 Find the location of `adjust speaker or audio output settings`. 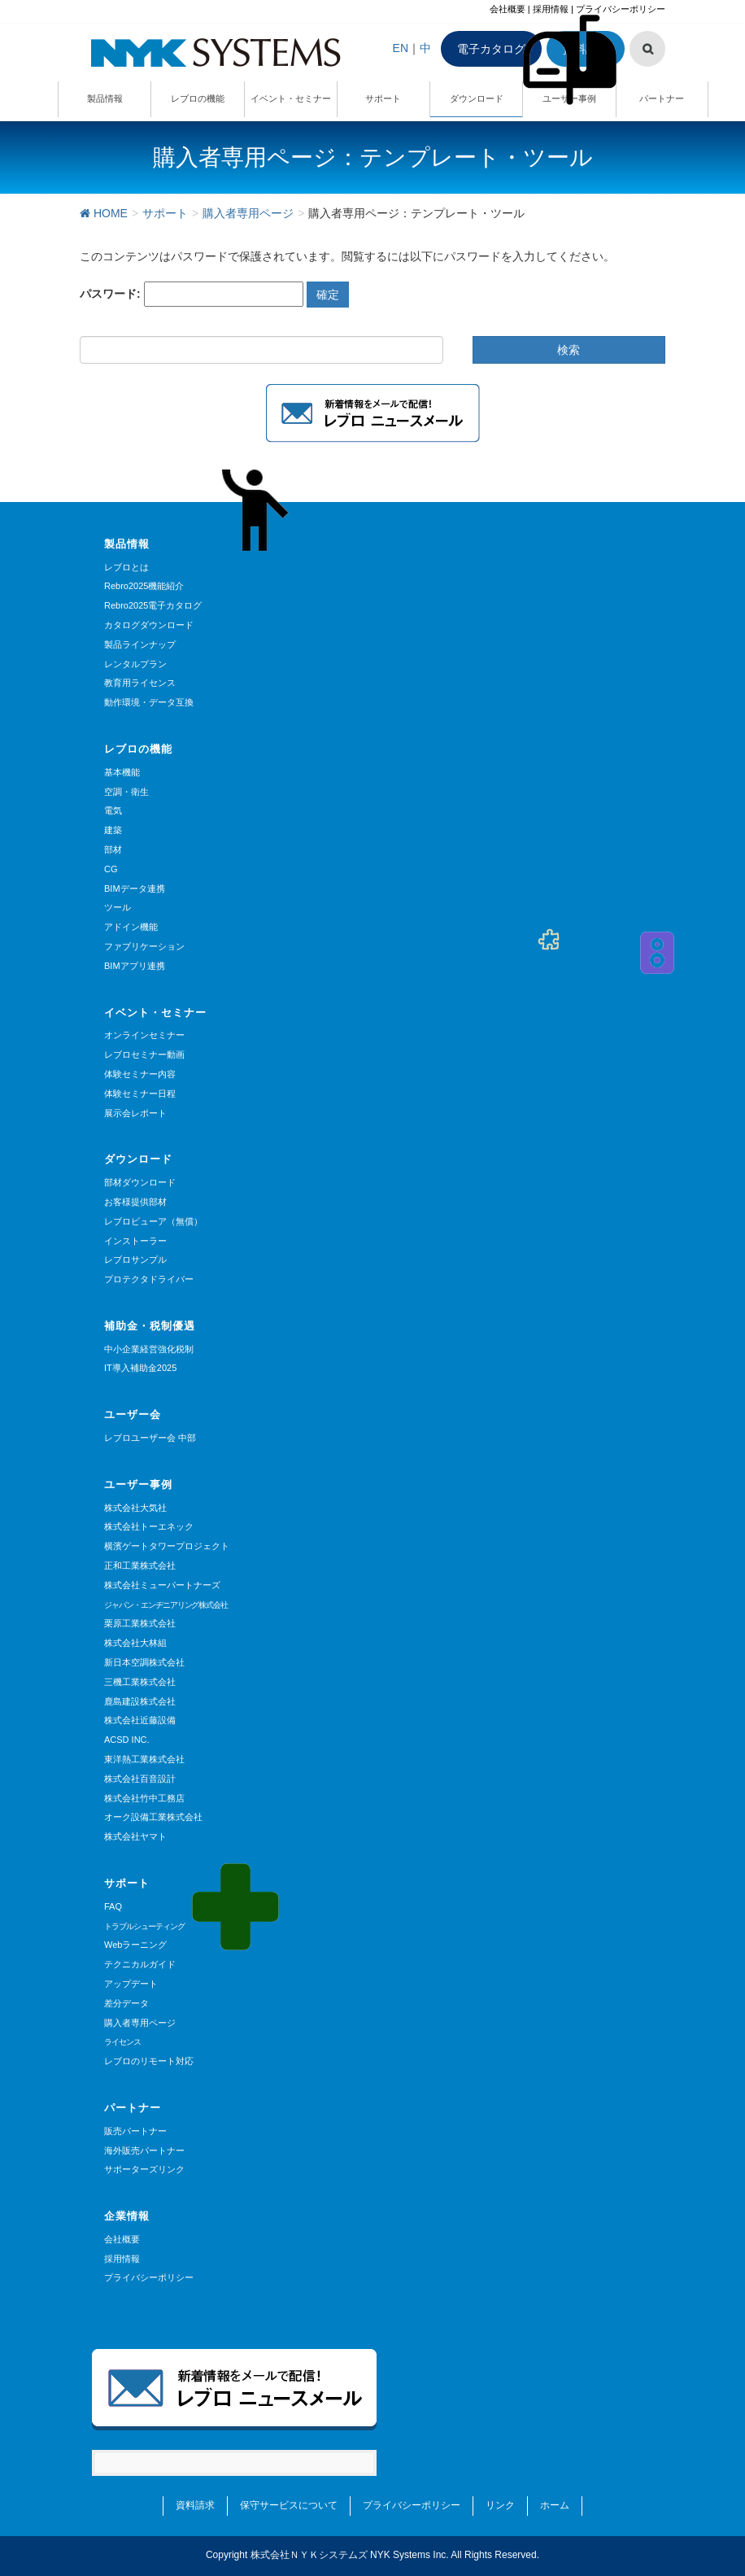

adjust speaker or audio output settings is located at coordinates (657, 953).